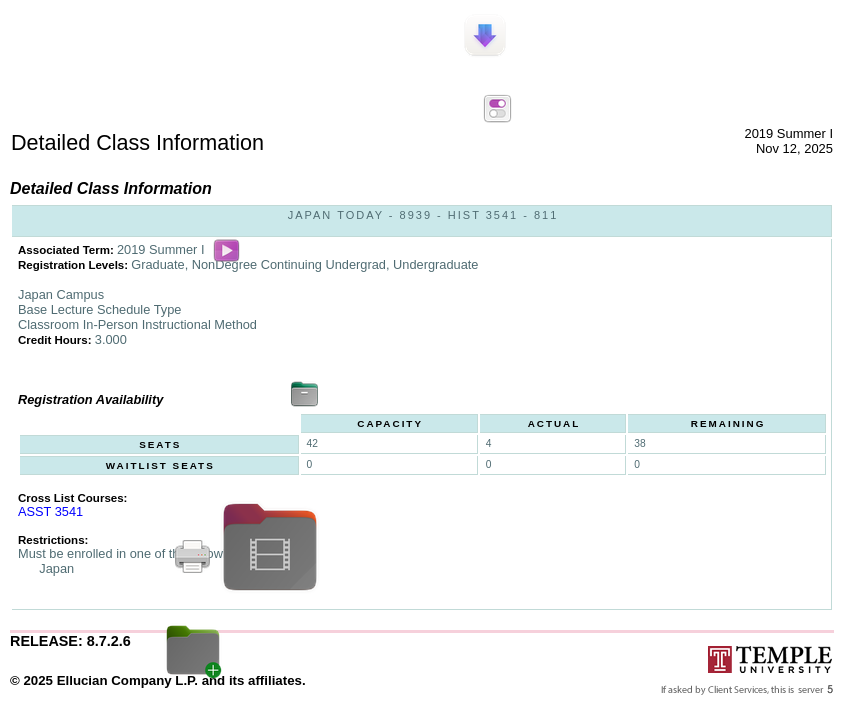 The width and height of the screenshot is (844, 720). Describe the element at coordinates (497, 108) in the screenshot. I see `open unity tweak tool settings` at that location.